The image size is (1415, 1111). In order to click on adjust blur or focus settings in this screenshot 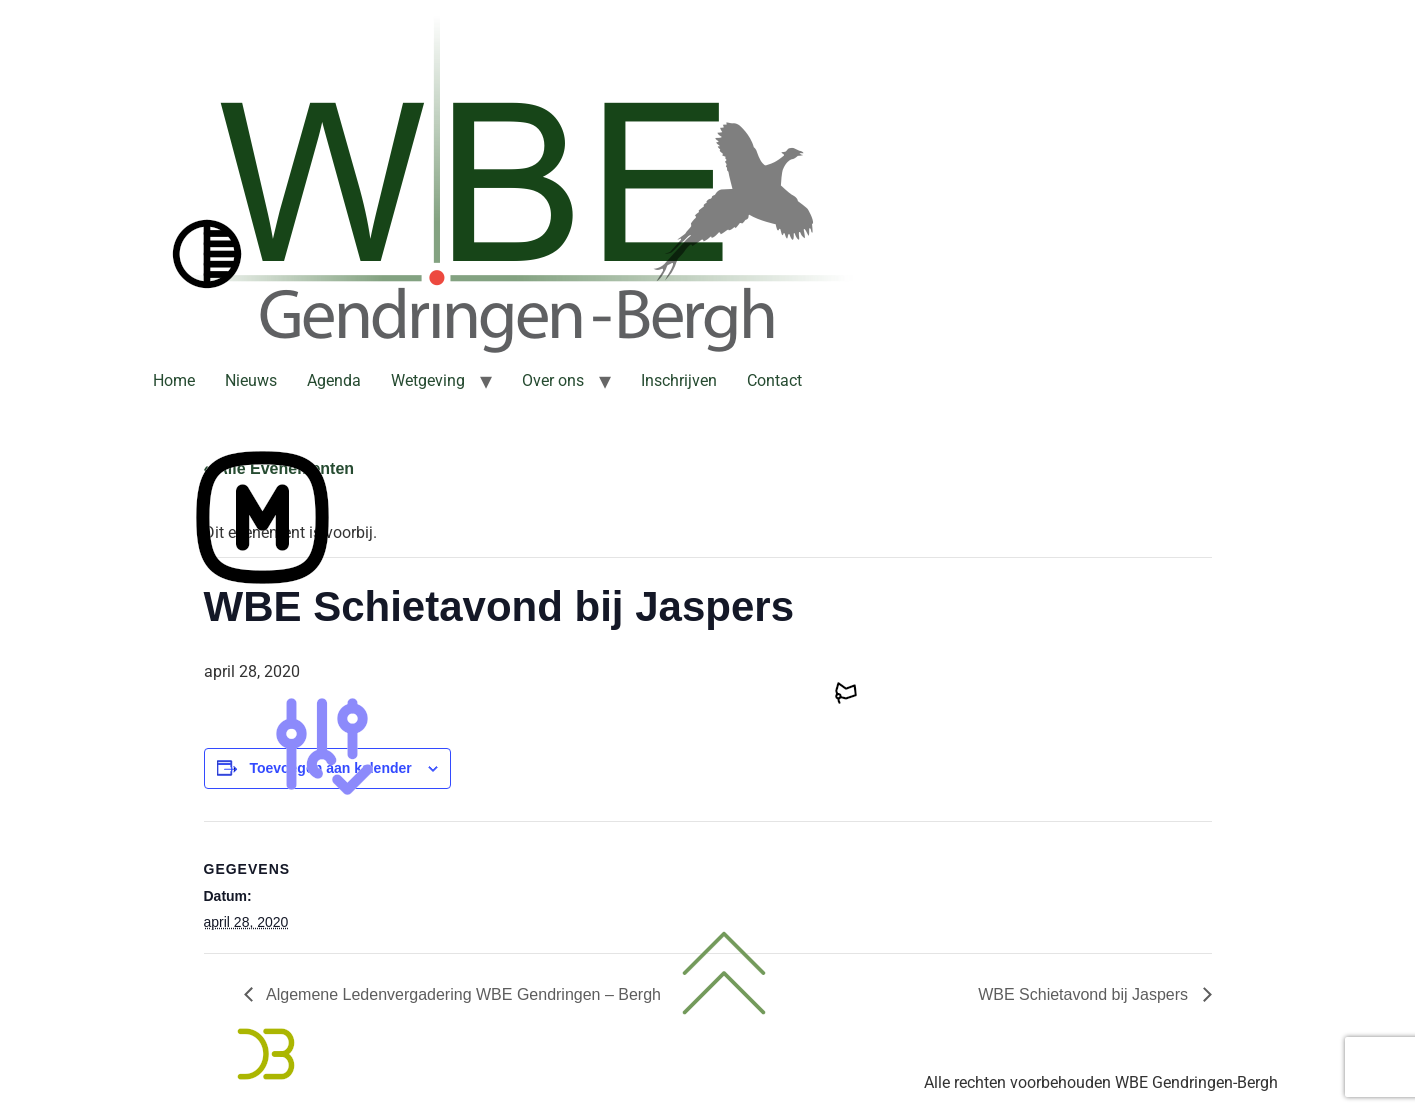, I will do `click(207, 254)`.